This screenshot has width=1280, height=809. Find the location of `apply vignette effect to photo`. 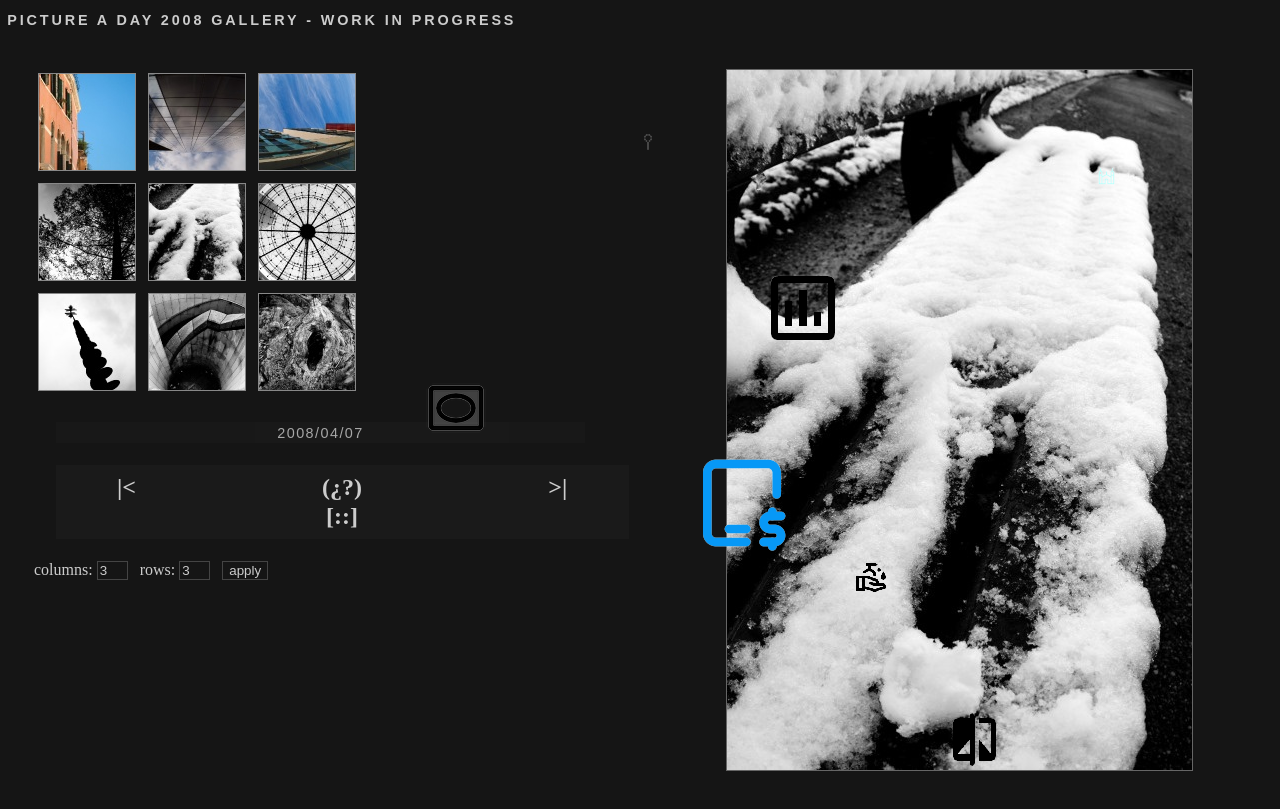

apply vignette effect to photo is located at coordinates (456, 408).